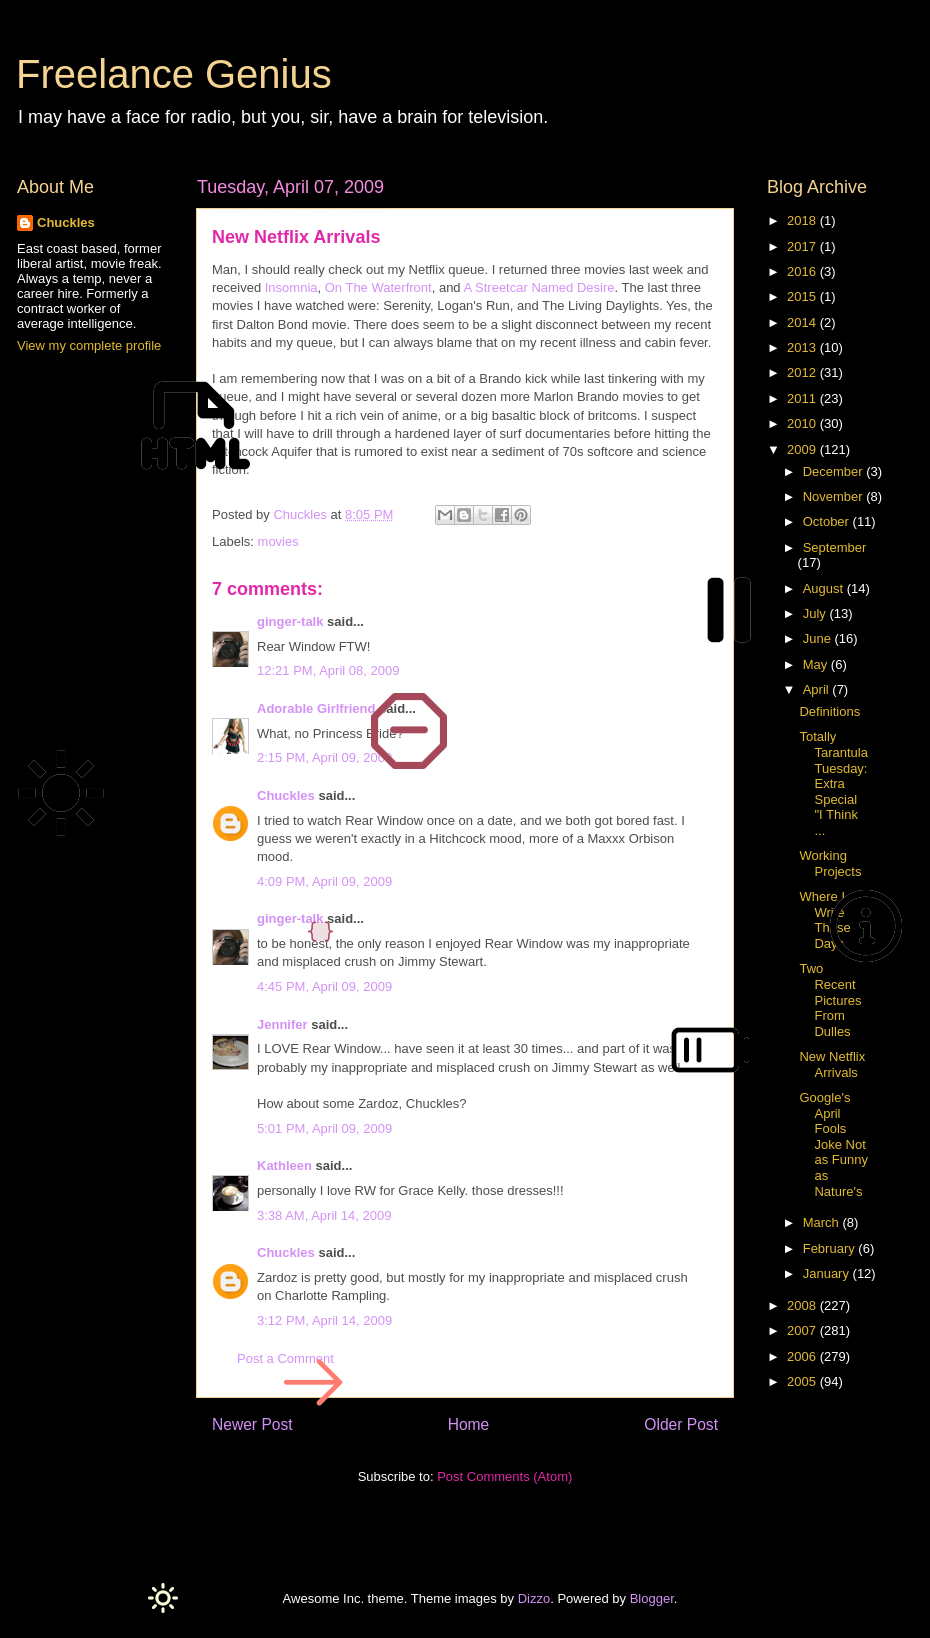 This screenshot has width=930, height=1638. Describe the element at coordinates (866, 926) in the screenshot. I see `view more information or details` at that location.